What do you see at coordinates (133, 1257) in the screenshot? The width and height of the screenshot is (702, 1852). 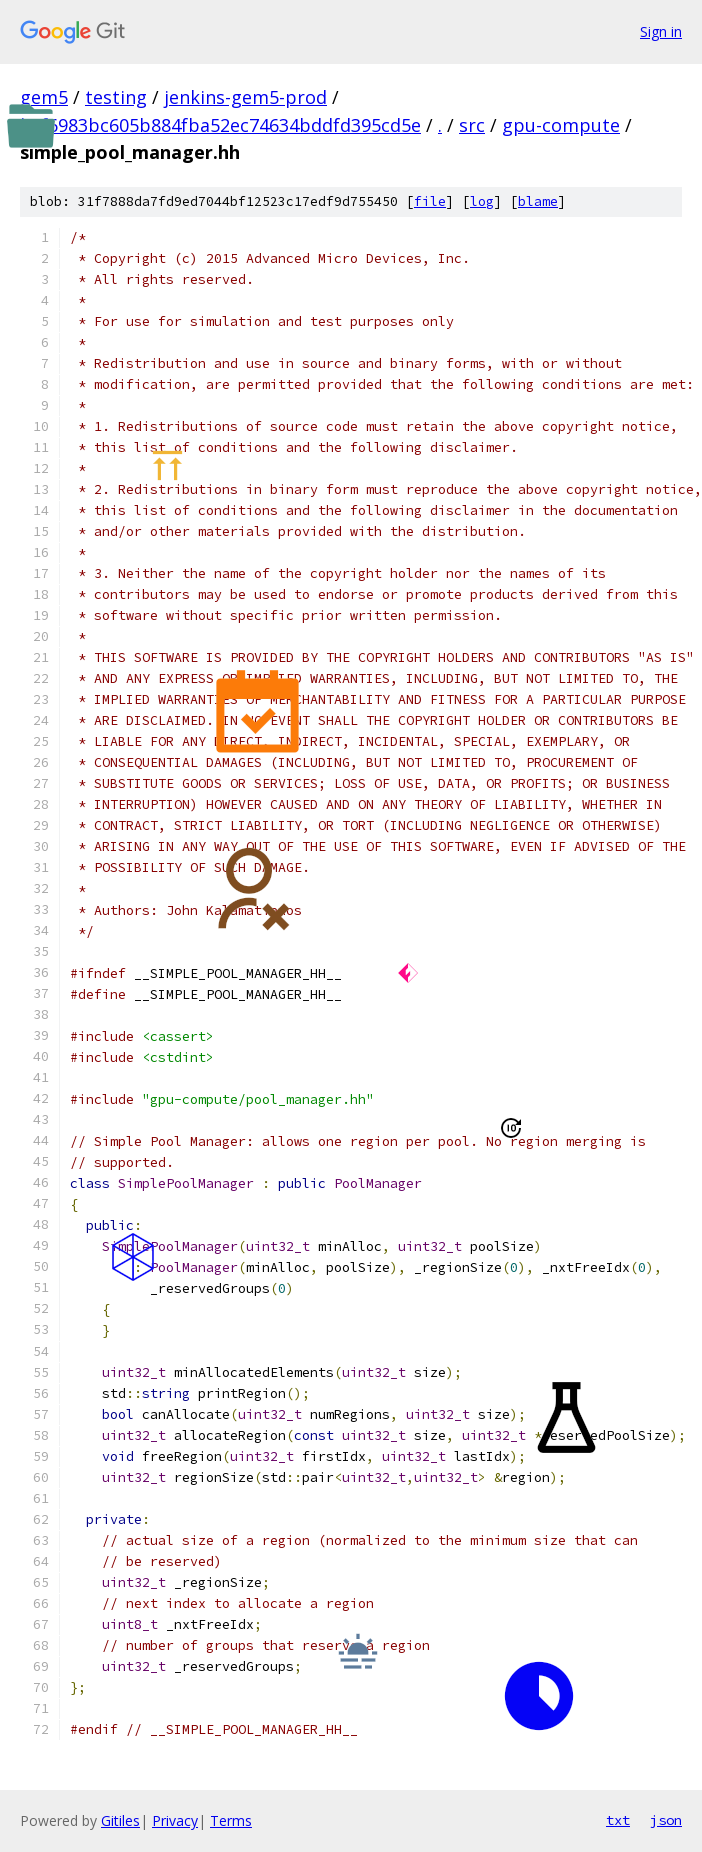 I see `vfairs virtual events platform logo` at bounding box center [133, 1257].